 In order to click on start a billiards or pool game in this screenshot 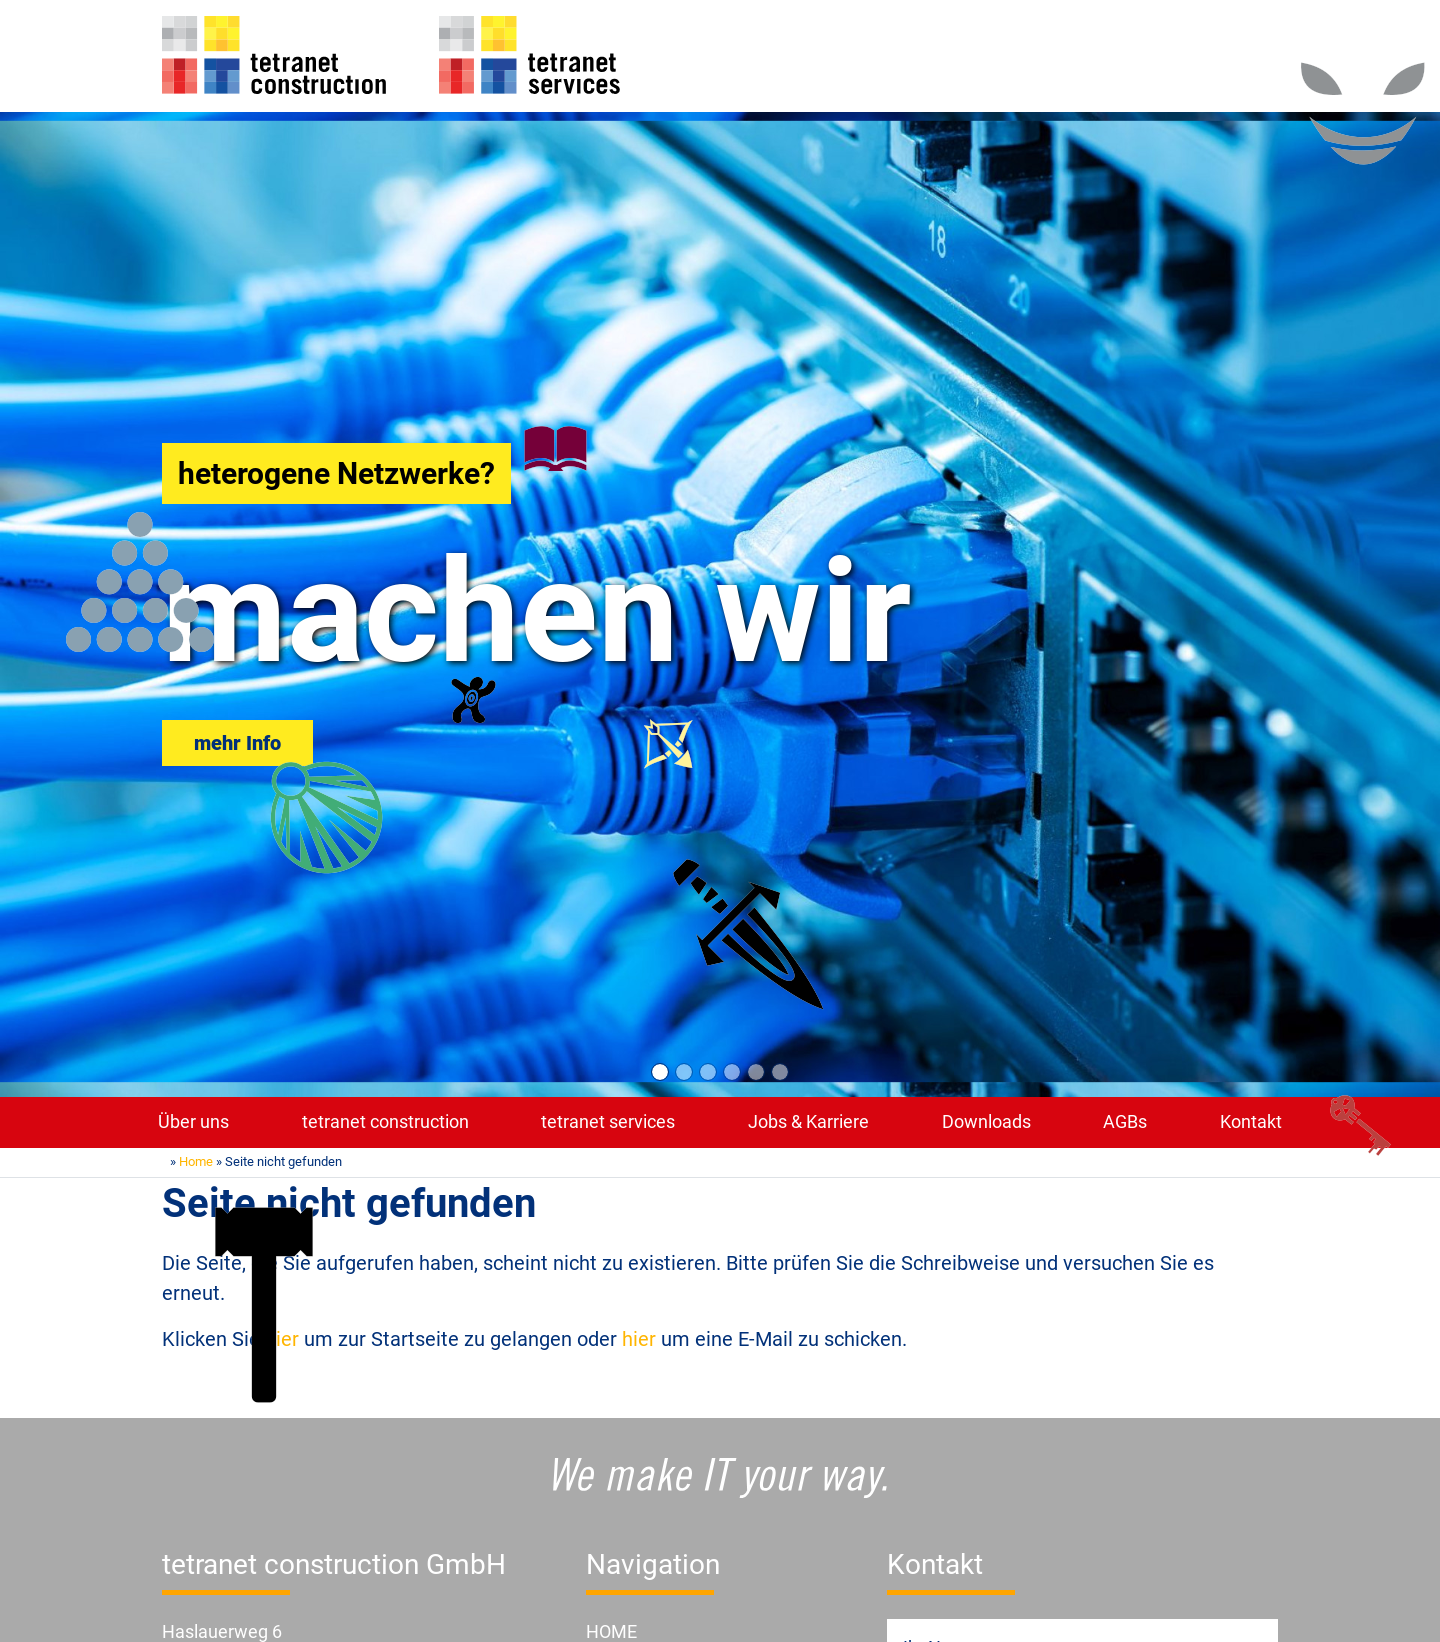, I will do `click(140, 578)`.